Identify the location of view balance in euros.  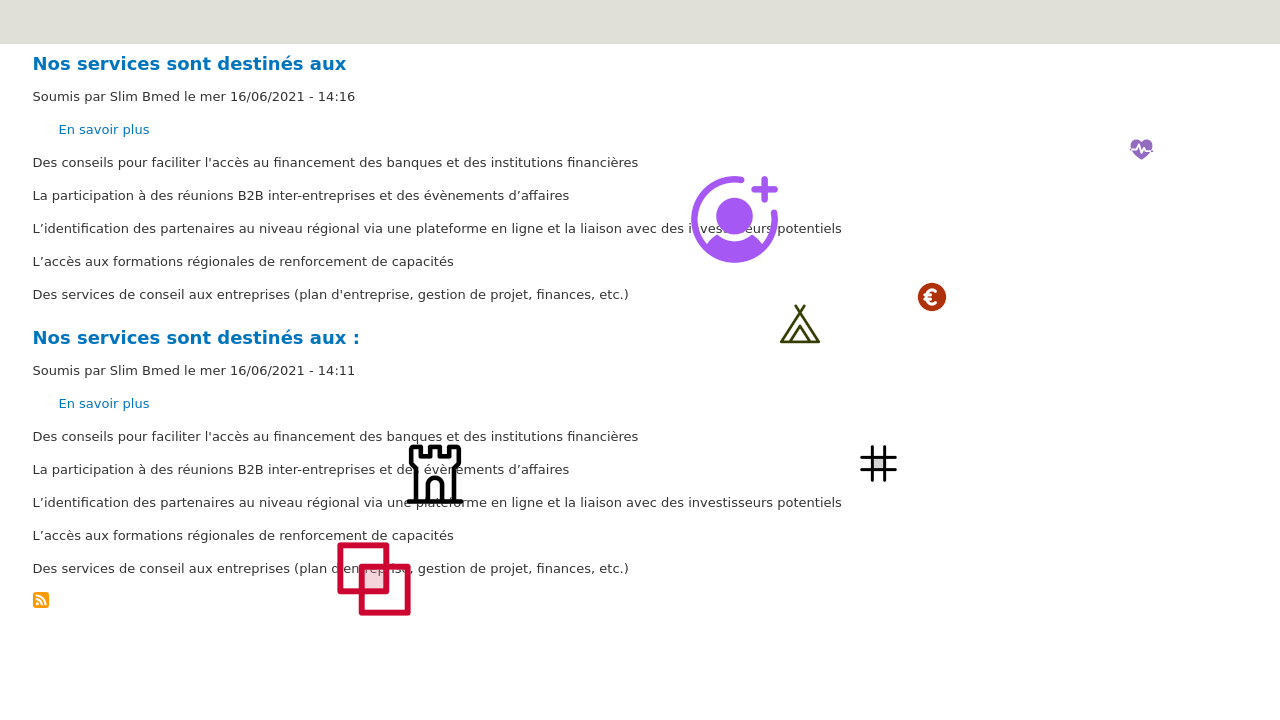
(932, 297).